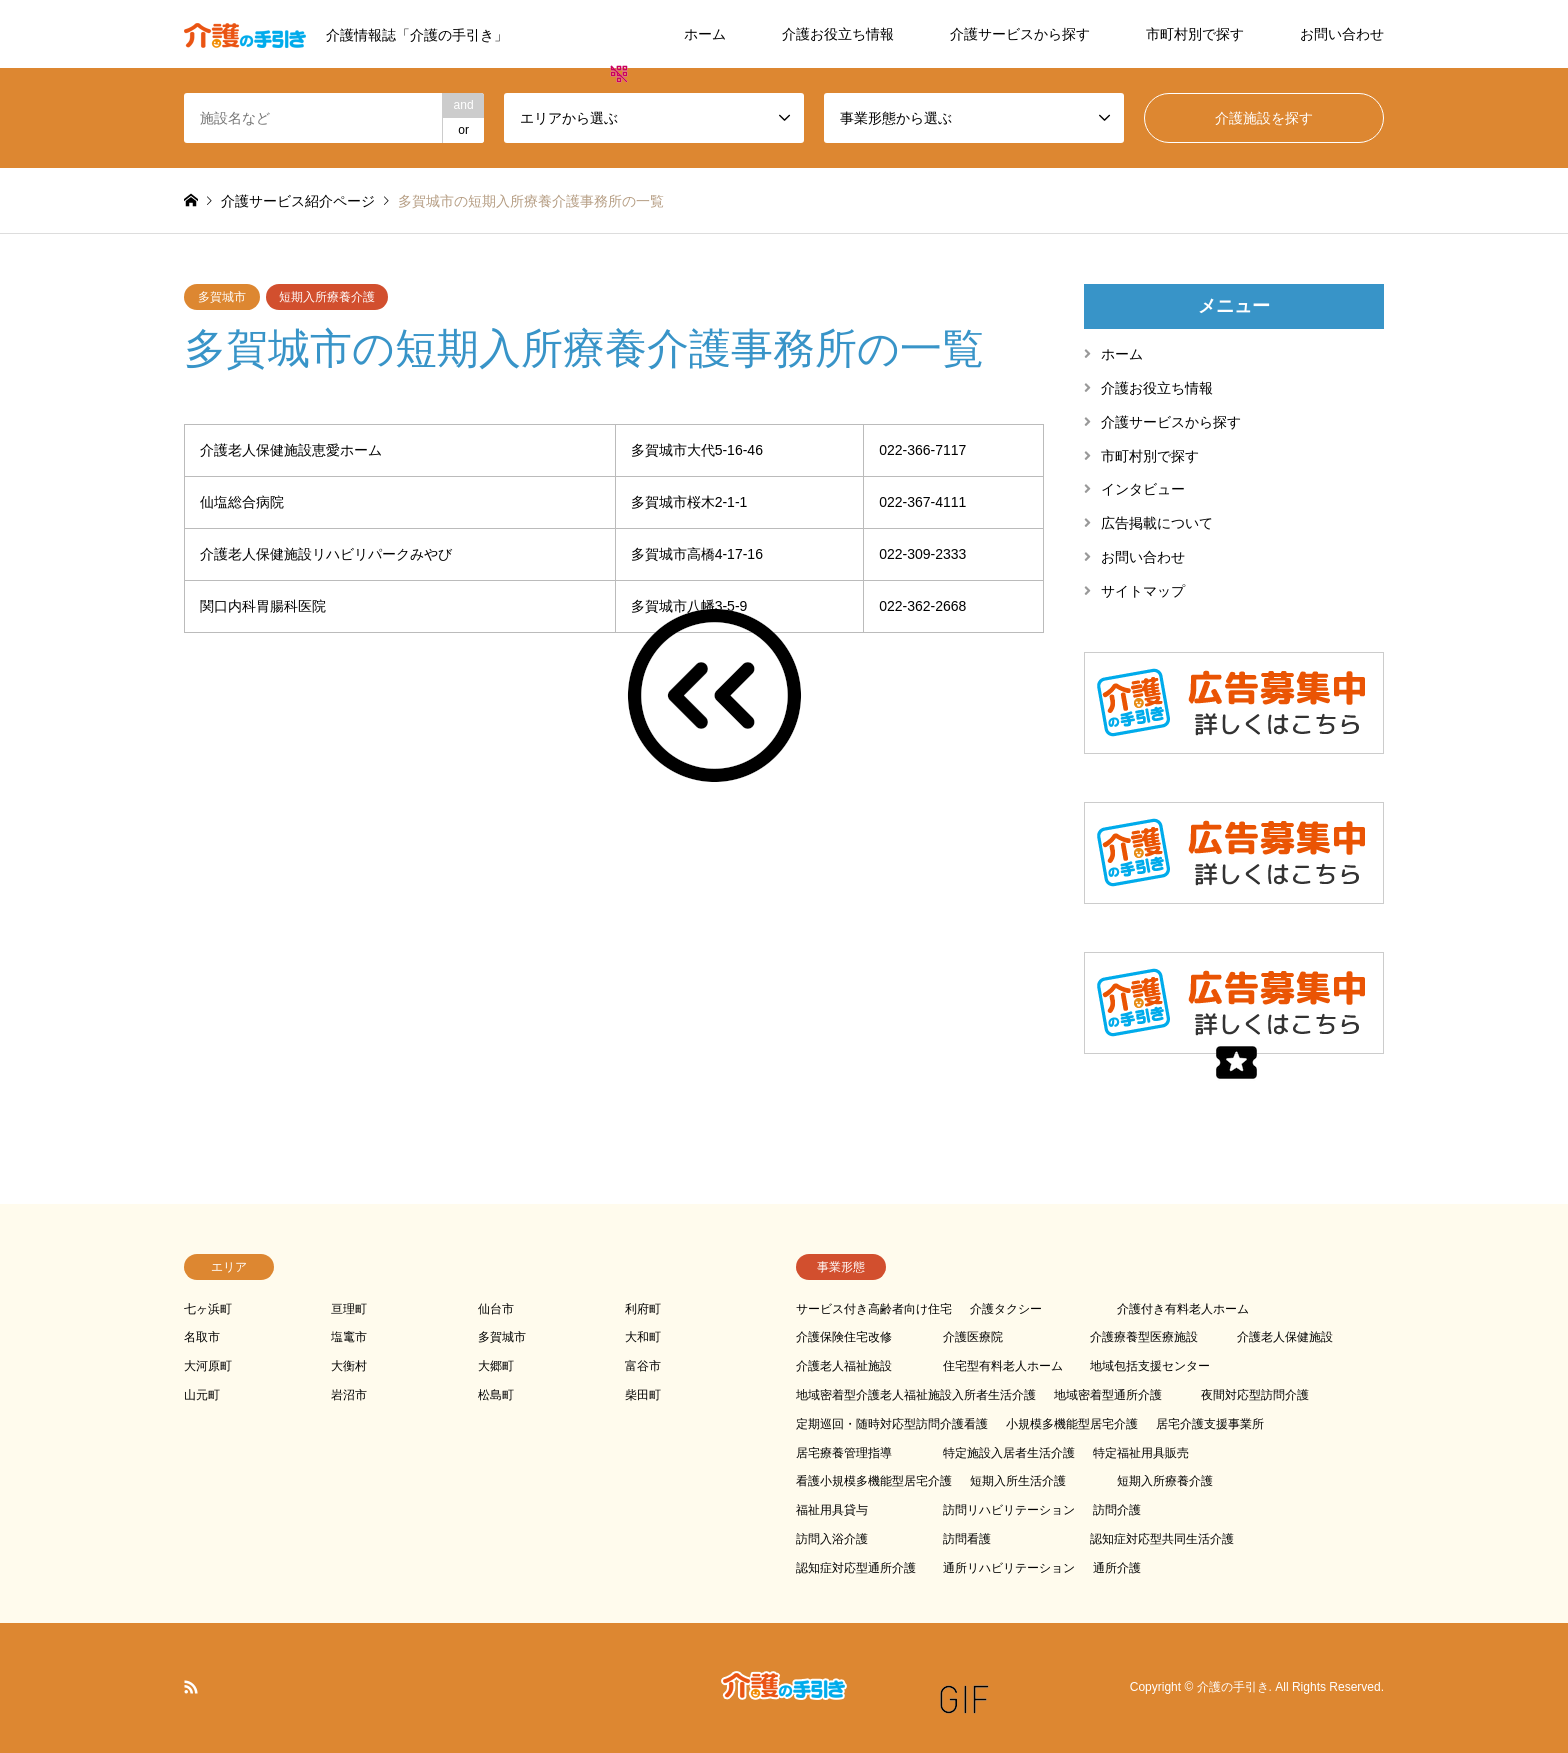  Describe the element at coordinates (963, 1699) in the screenshot. I see `insert a gif into your message` at that location.